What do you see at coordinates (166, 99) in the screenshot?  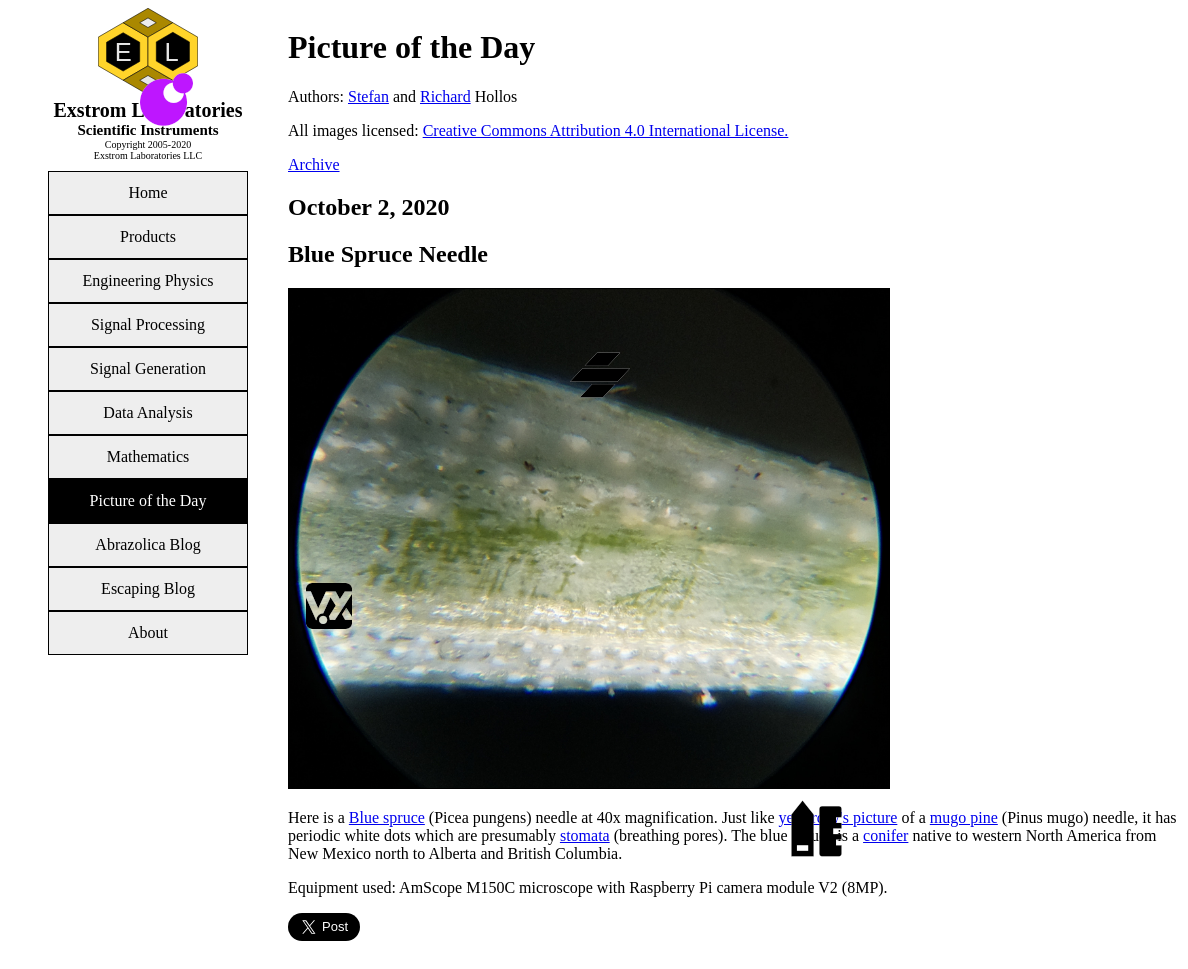 I see `moonrepo logo` at bounding box center [166, 99].